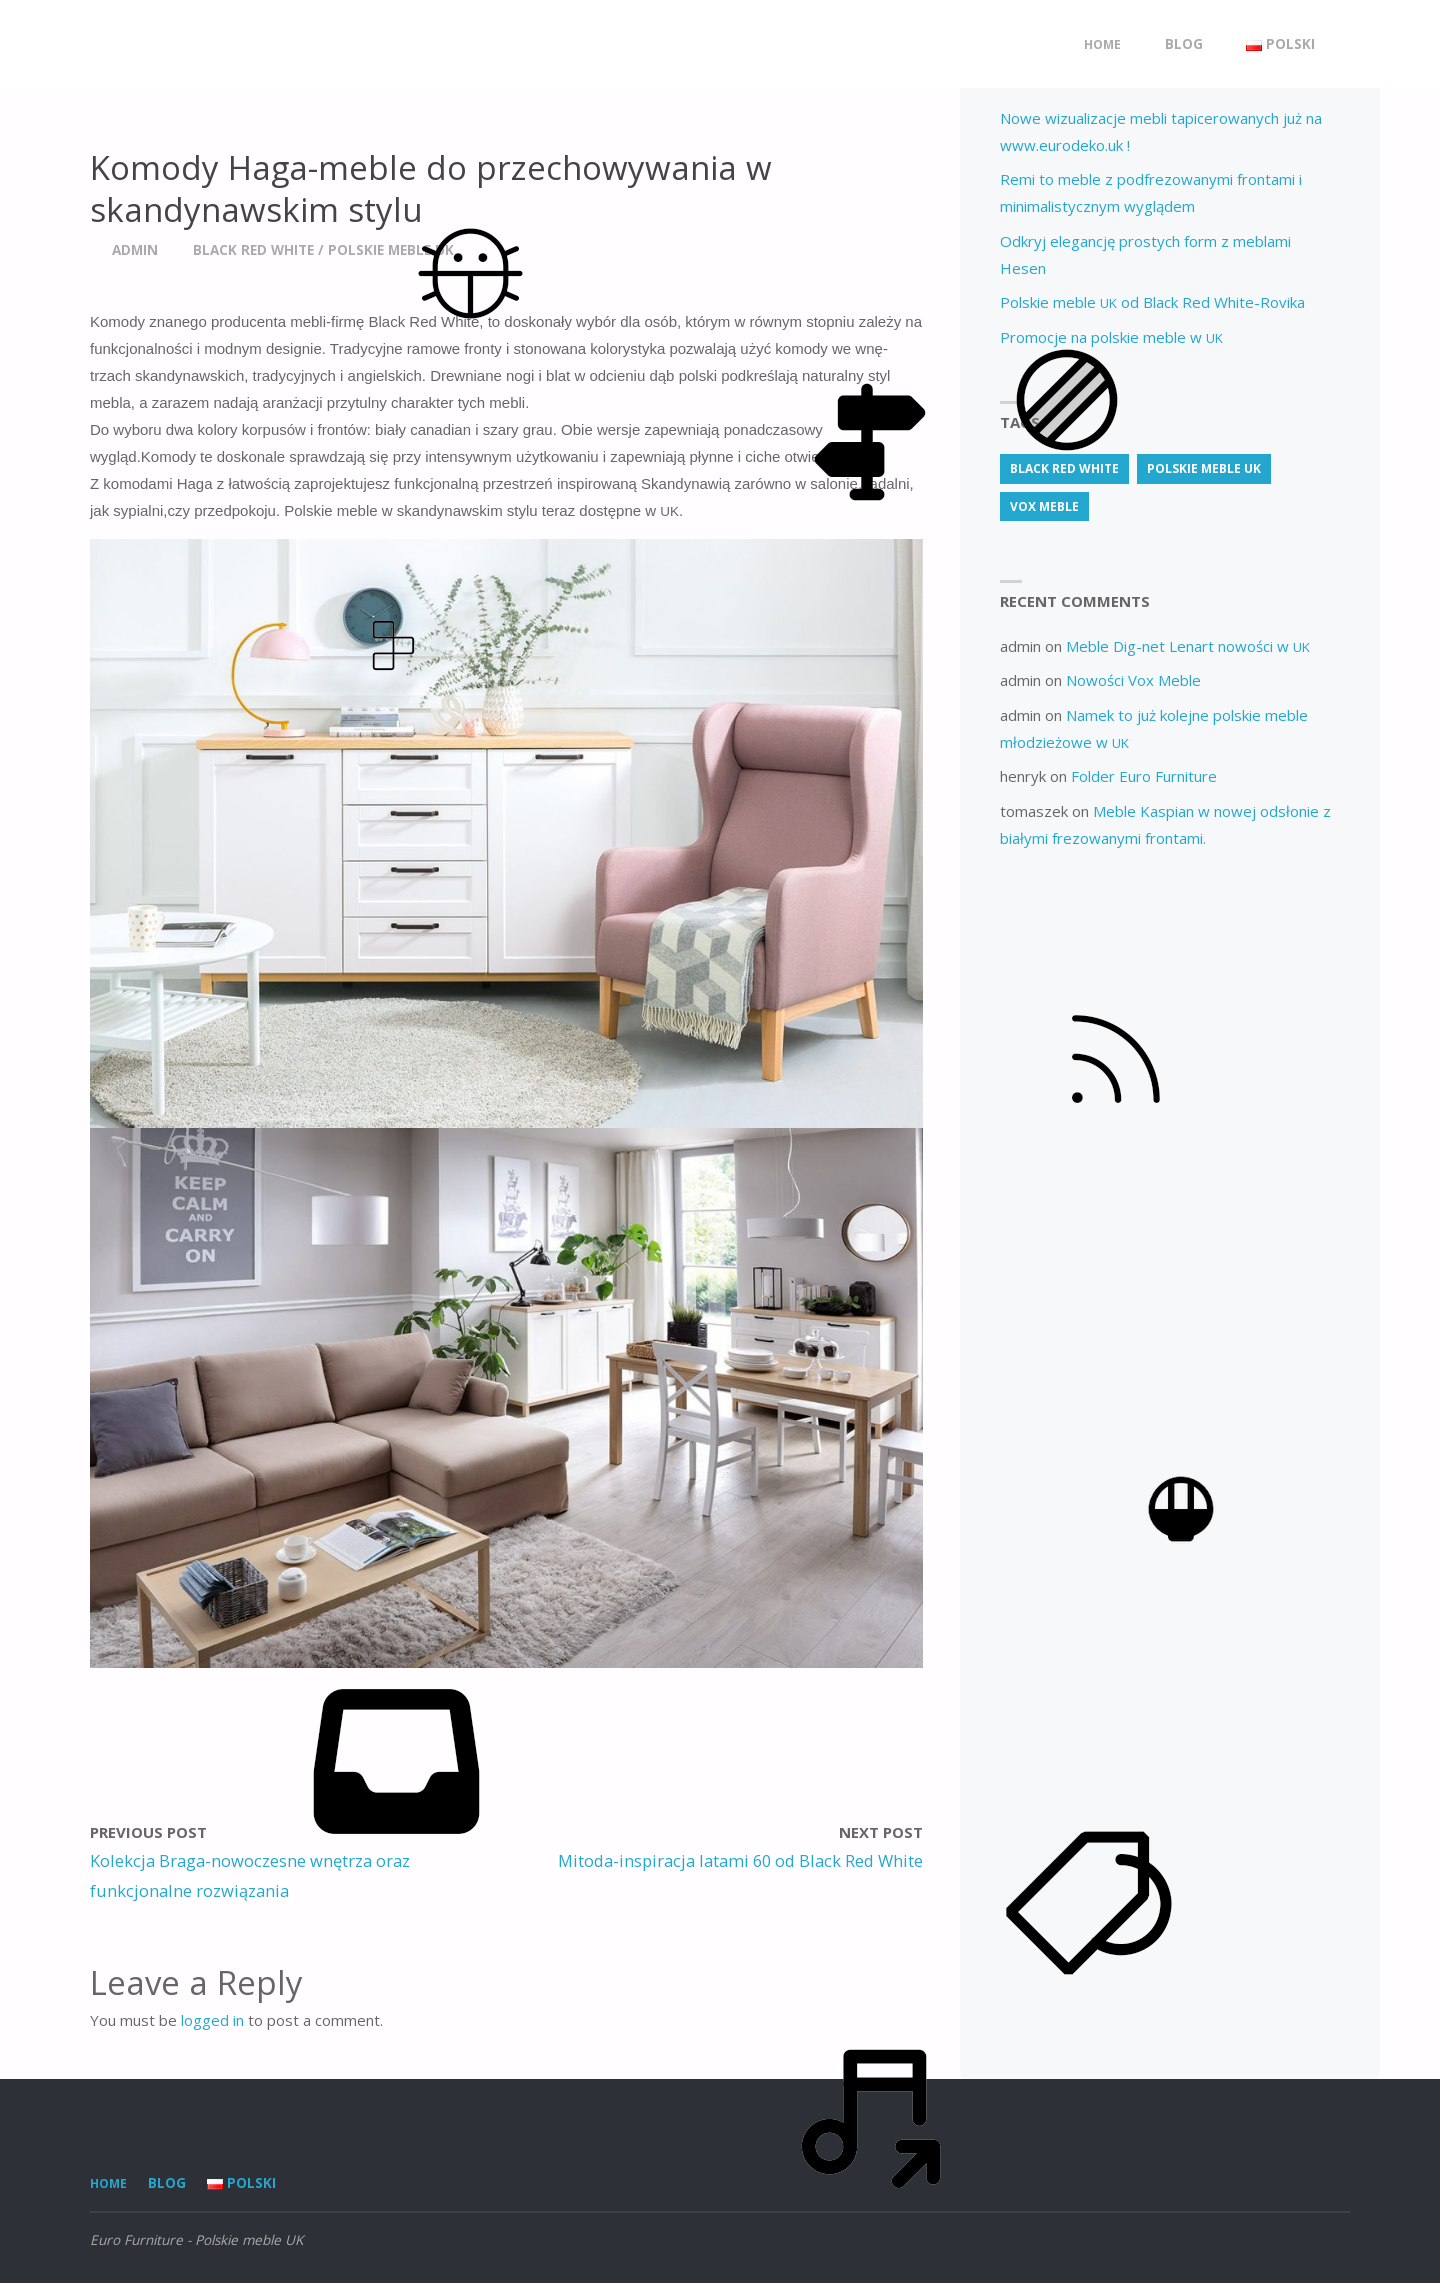  I want to click on get directions to a destination, so click(867, 442).